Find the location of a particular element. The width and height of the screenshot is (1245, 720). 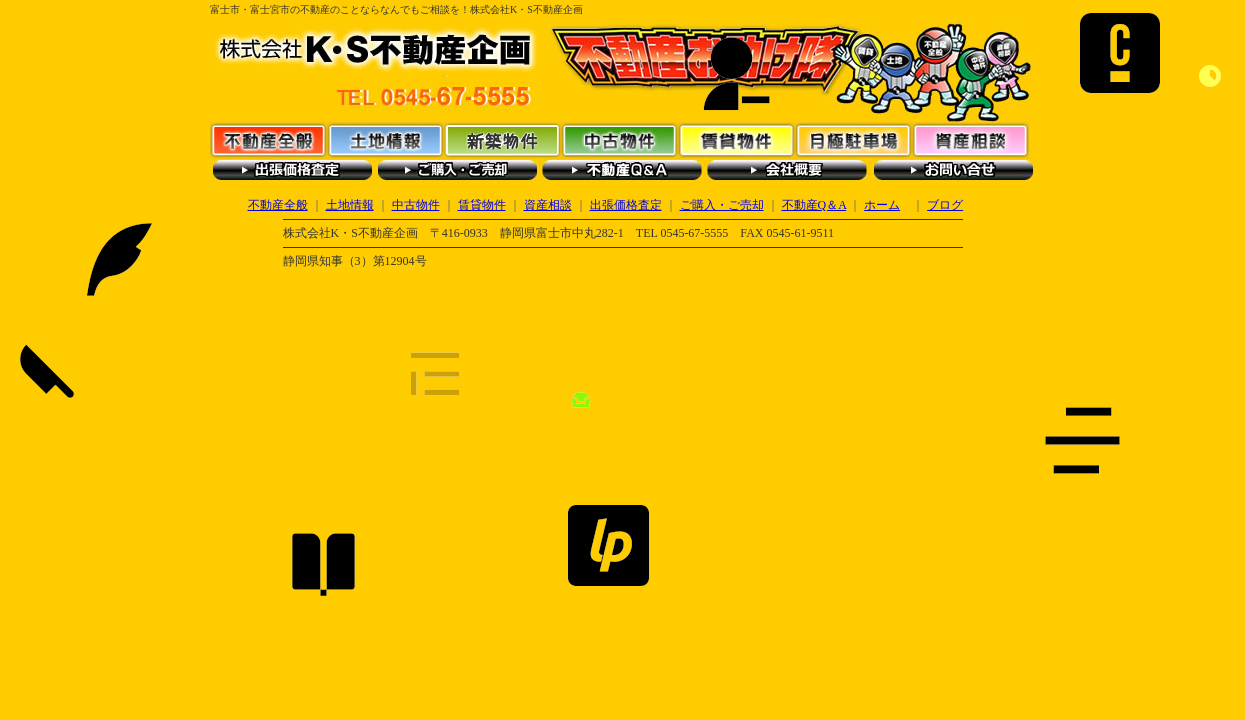

insert a block quote is located at coordinates (435, 374).